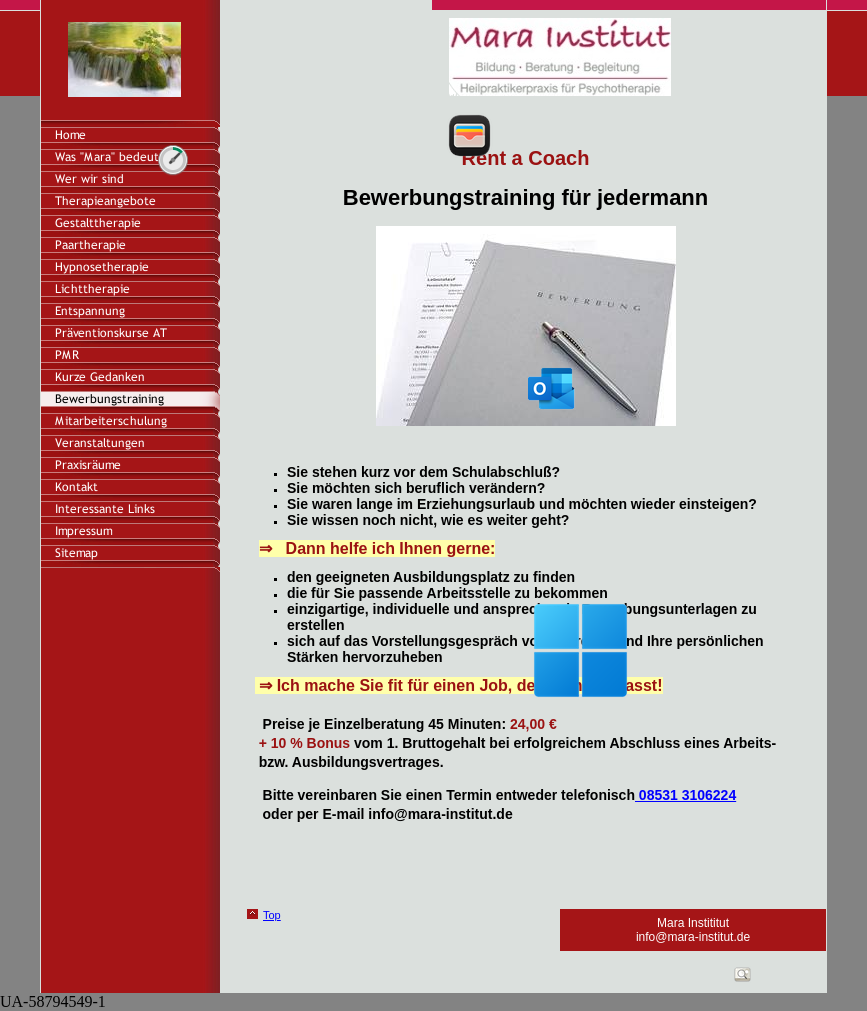 The height and width of the screenshot is (1011, 867). Describe the element at coordinates (173, 160) in the screenshot. I see `open sysprof system profiler` at that location.